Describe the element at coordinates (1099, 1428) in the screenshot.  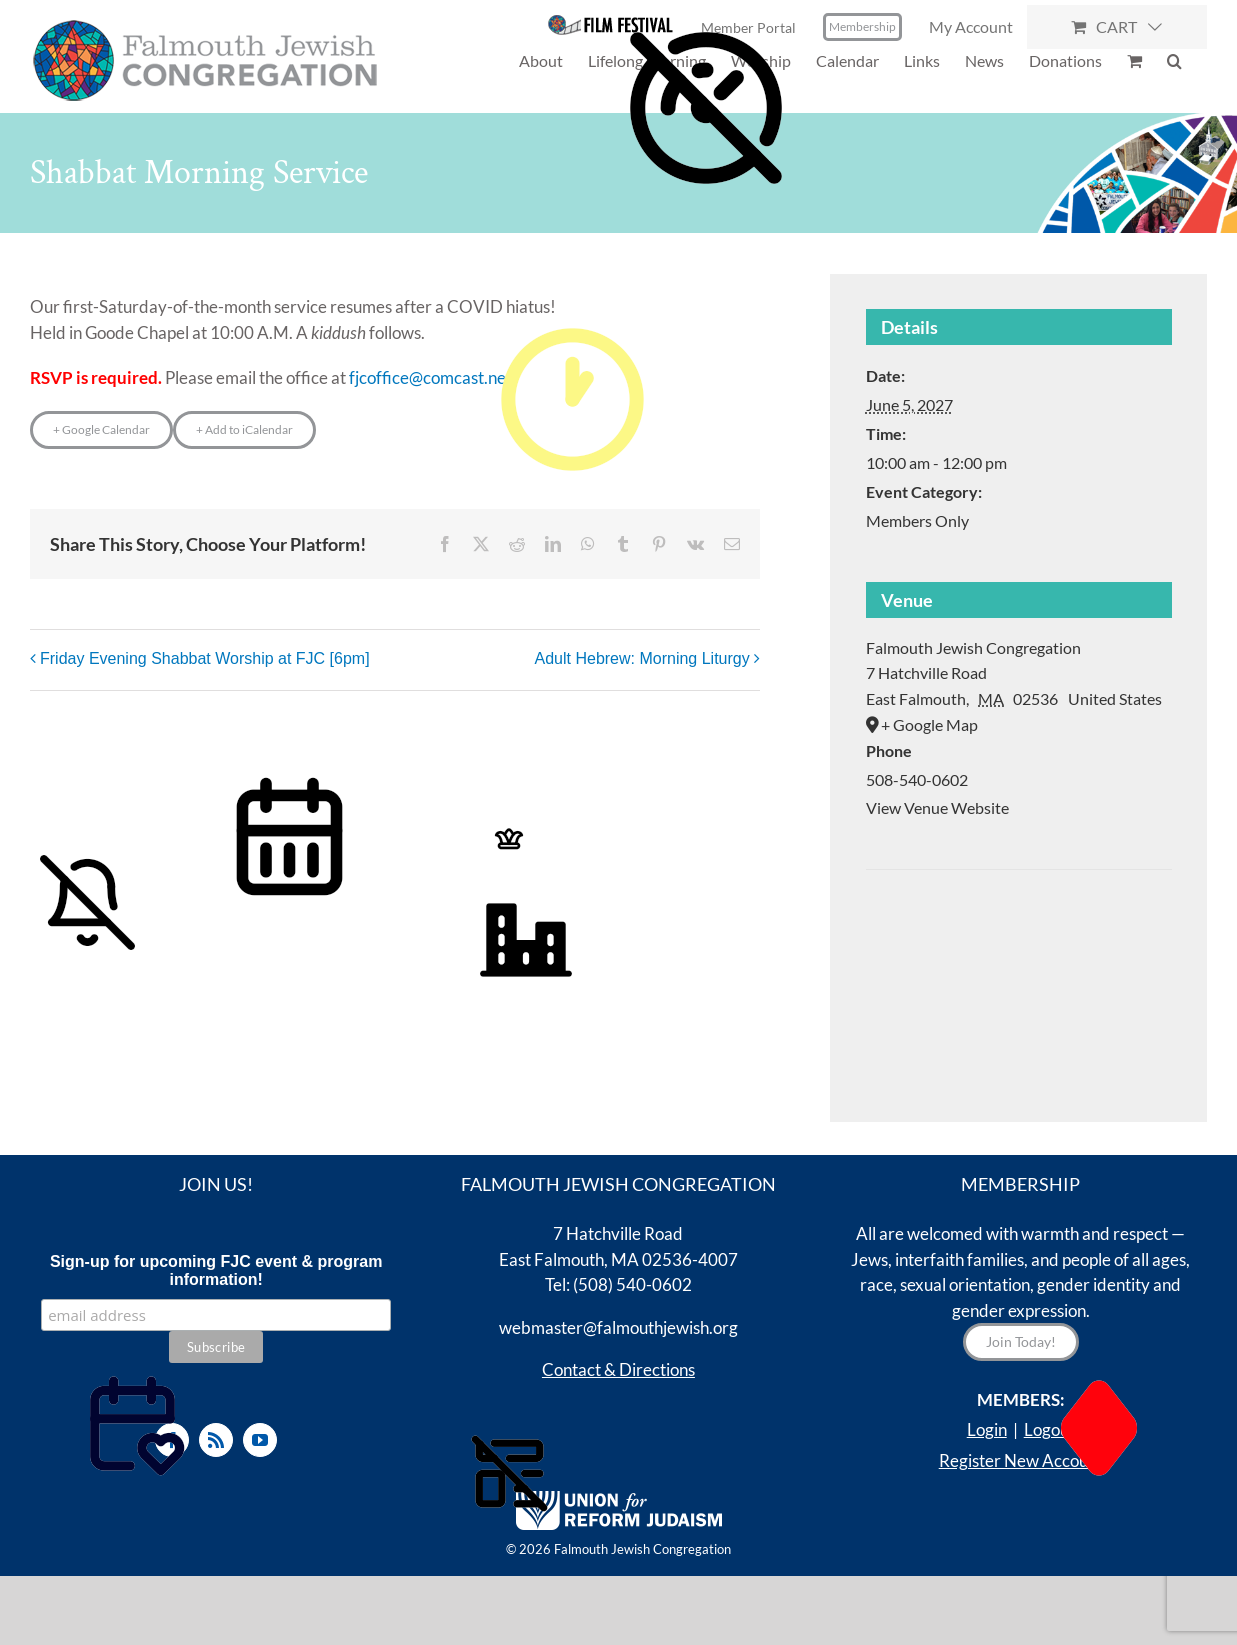
I see `premium or pro feature indicator` at that location.